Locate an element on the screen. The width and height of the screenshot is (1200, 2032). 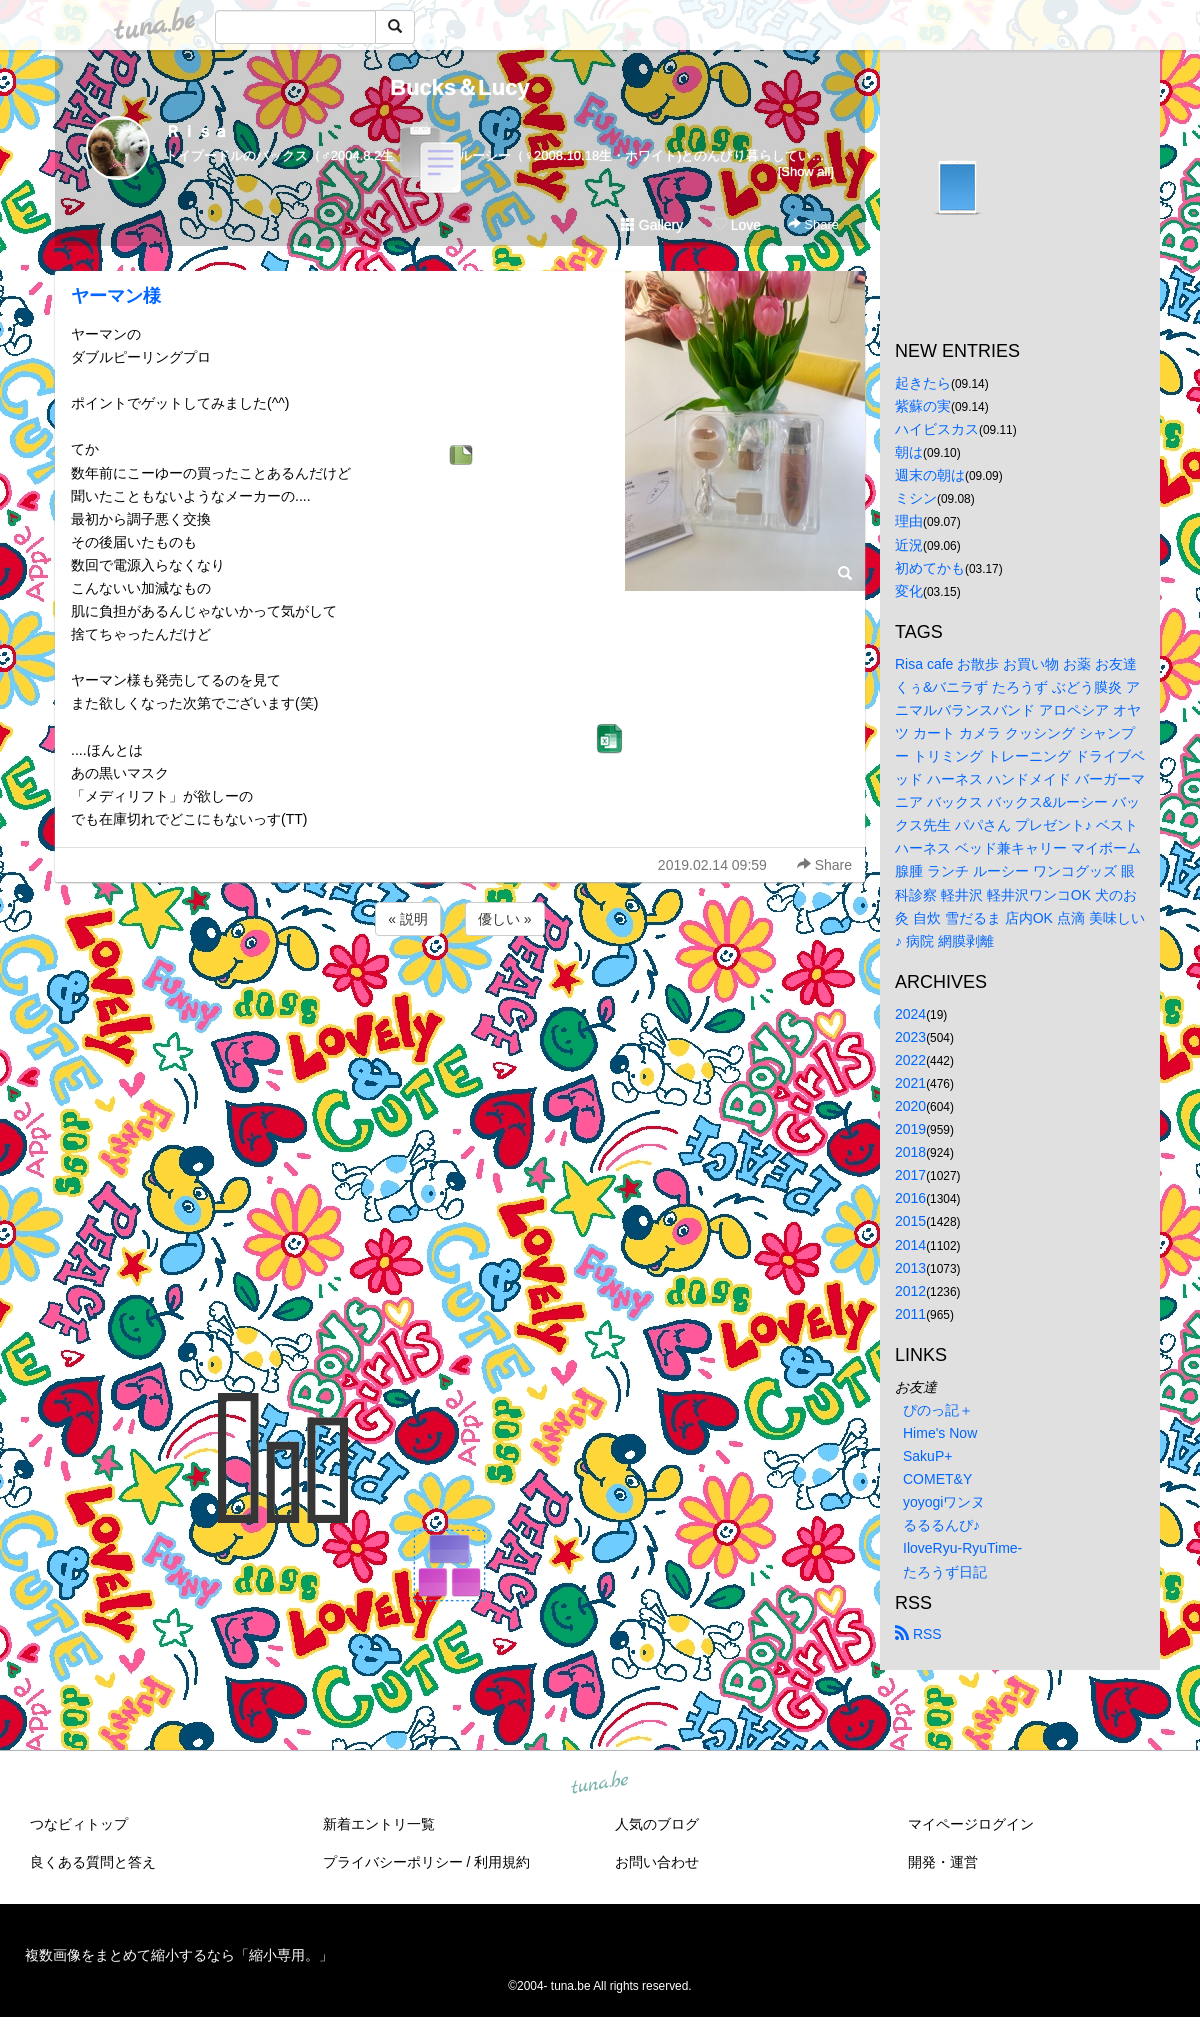
iPad Pro with cellular connectivity is located at coordinates (957, 187).